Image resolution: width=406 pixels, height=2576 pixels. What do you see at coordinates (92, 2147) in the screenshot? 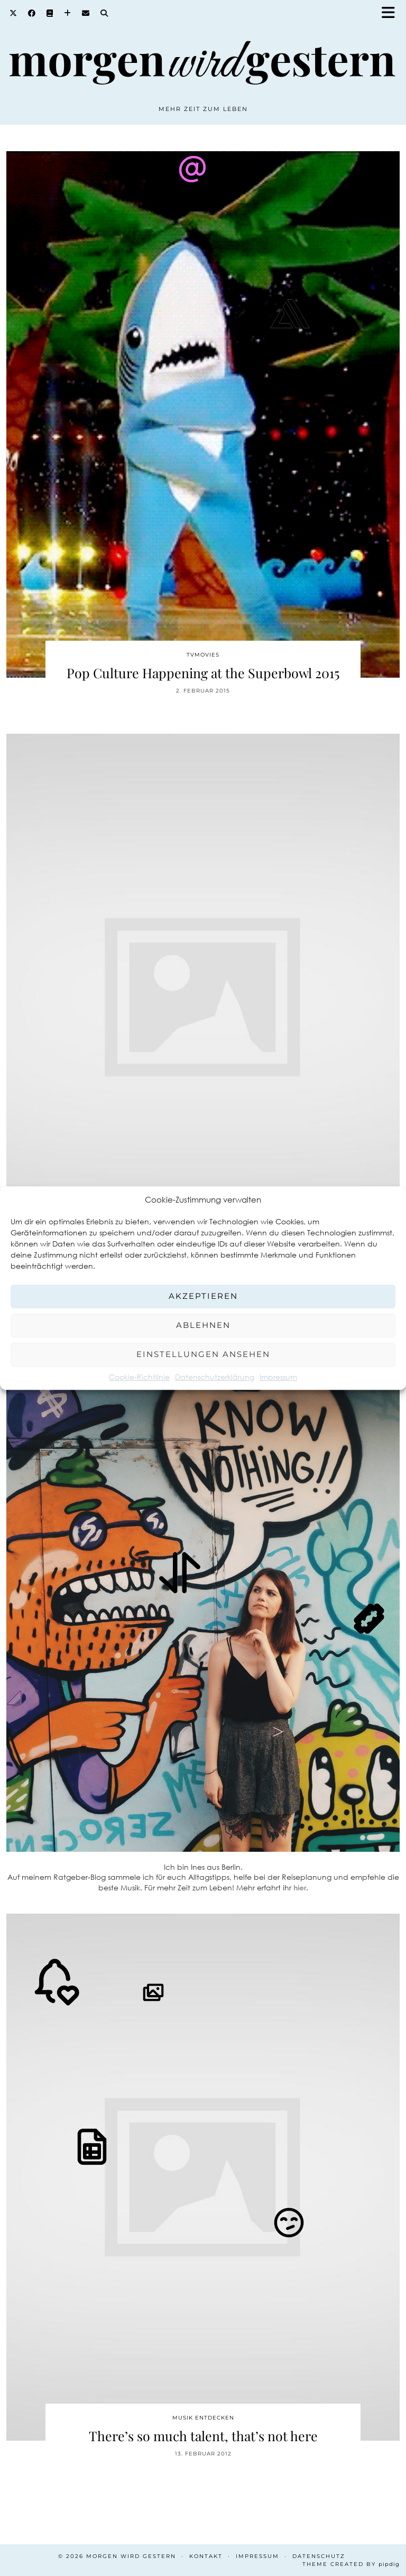
I see `open a spreadsheet file` at bounding box center [92, 2147].